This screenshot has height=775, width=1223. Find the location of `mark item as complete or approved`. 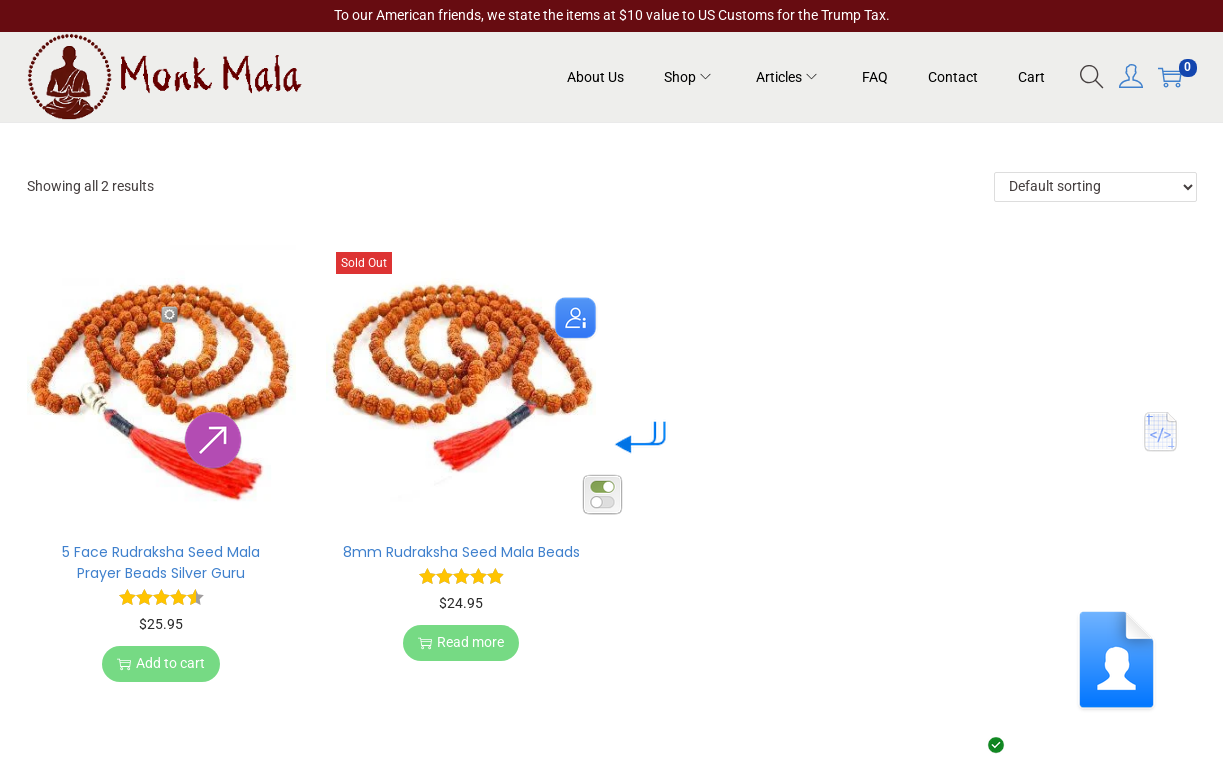

mark item as complete or approved is located at coordinates (996, 745).